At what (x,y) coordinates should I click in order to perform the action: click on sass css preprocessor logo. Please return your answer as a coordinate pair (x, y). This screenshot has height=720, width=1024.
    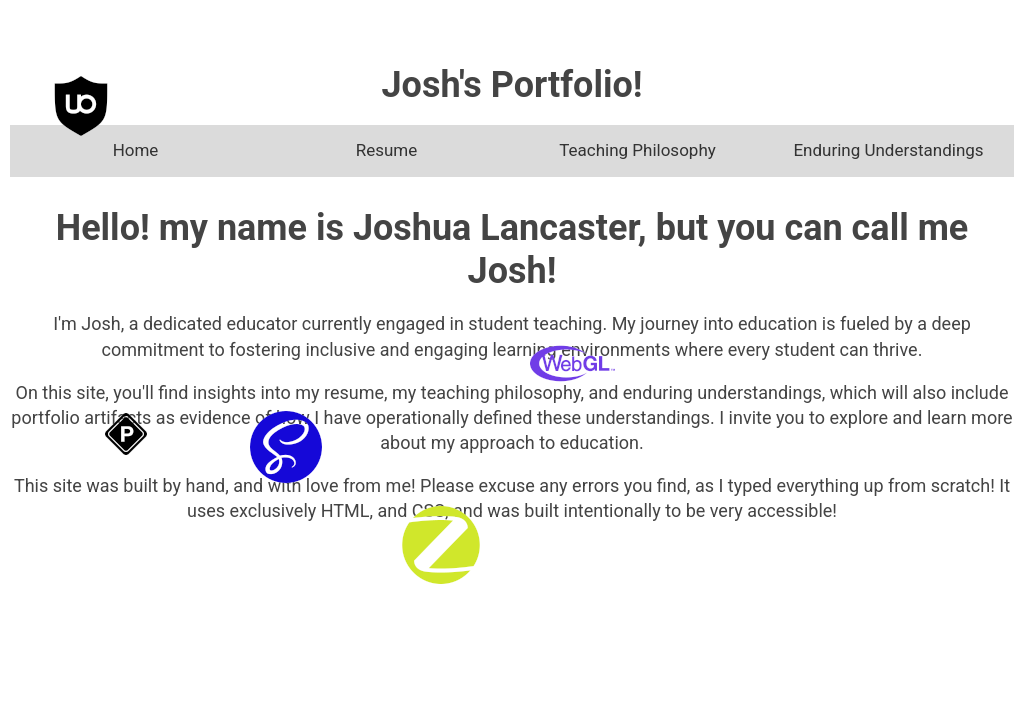
    Looking at the image, I should click on (286, 447).